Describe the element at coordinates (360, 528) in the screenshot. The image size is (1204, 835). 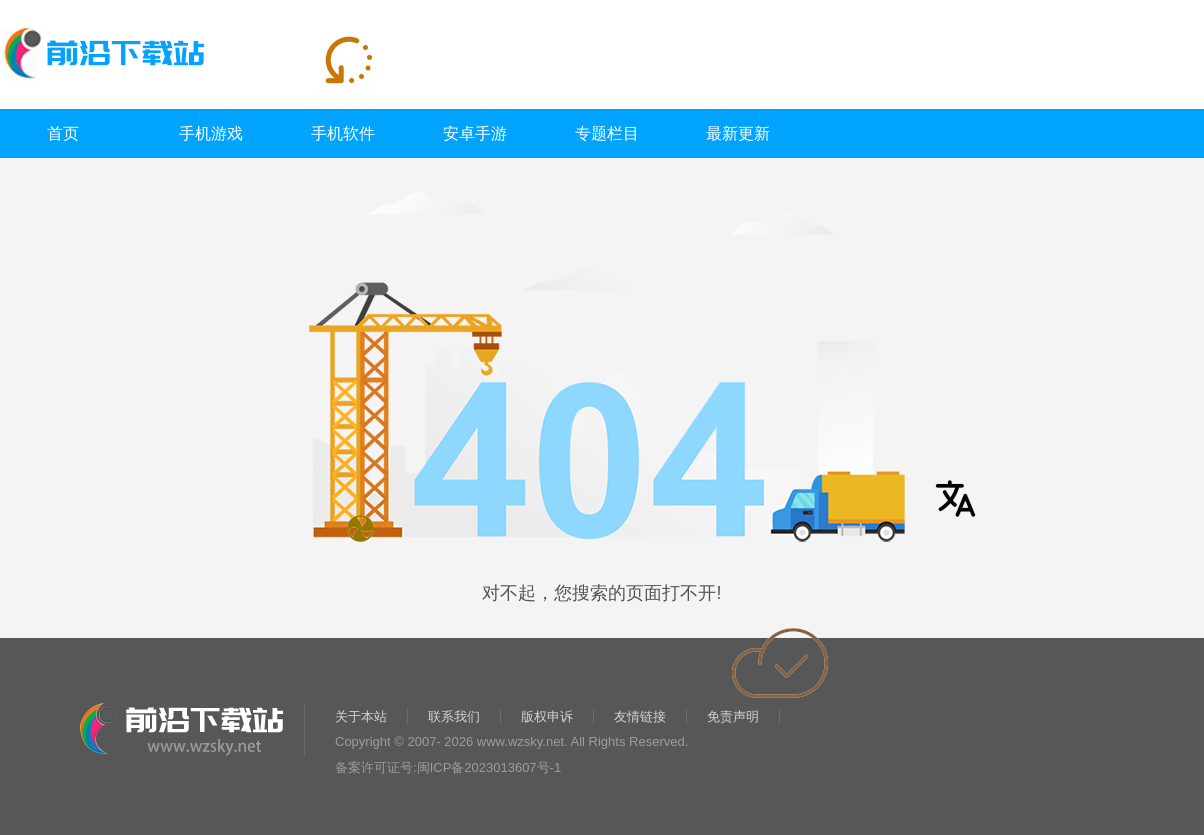
I see `indicates content is loading` at that location.